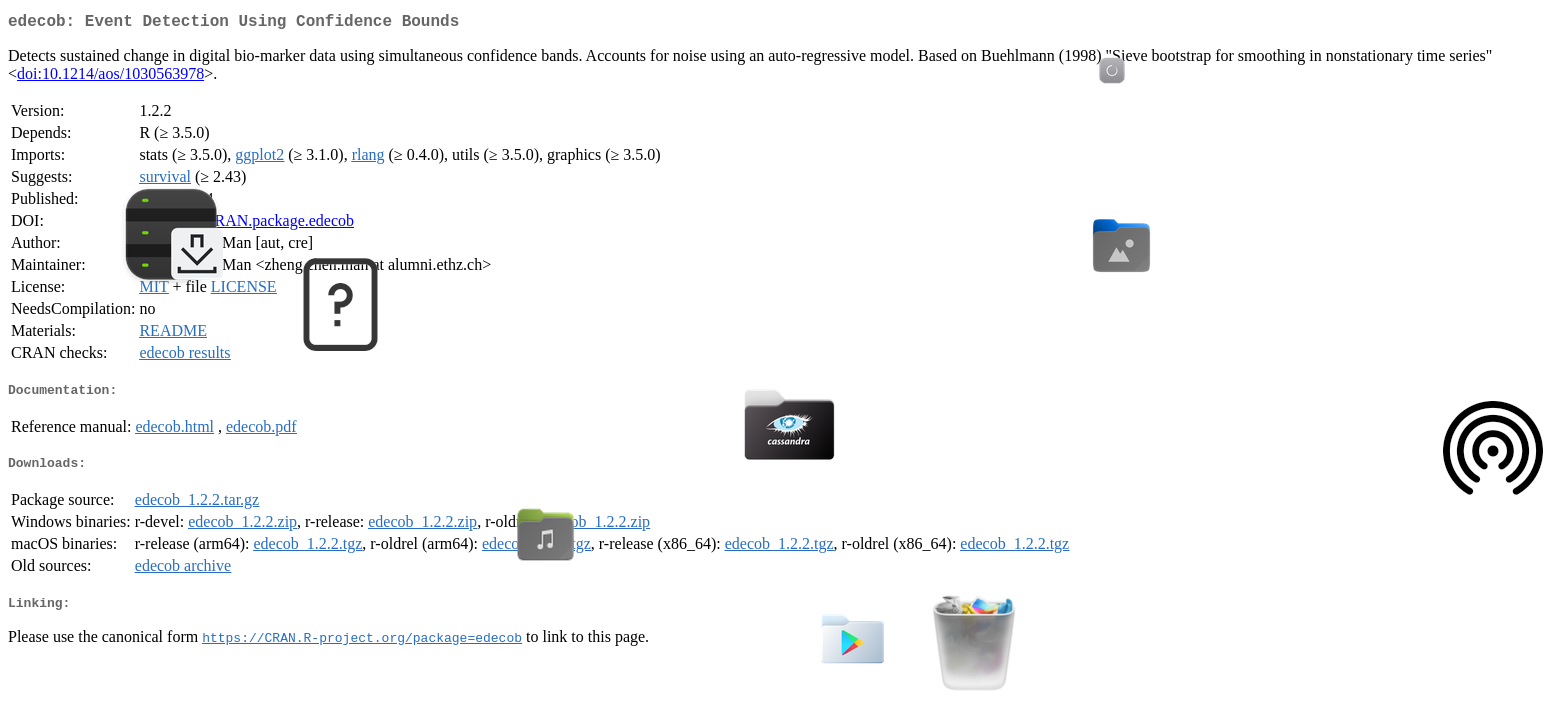 This screenshot has height=720, width=1568. What do you see at coordinates (852, 640) in the screenshot?
I see `open folder containing google play store downloads` at bounding box center [852, 640].